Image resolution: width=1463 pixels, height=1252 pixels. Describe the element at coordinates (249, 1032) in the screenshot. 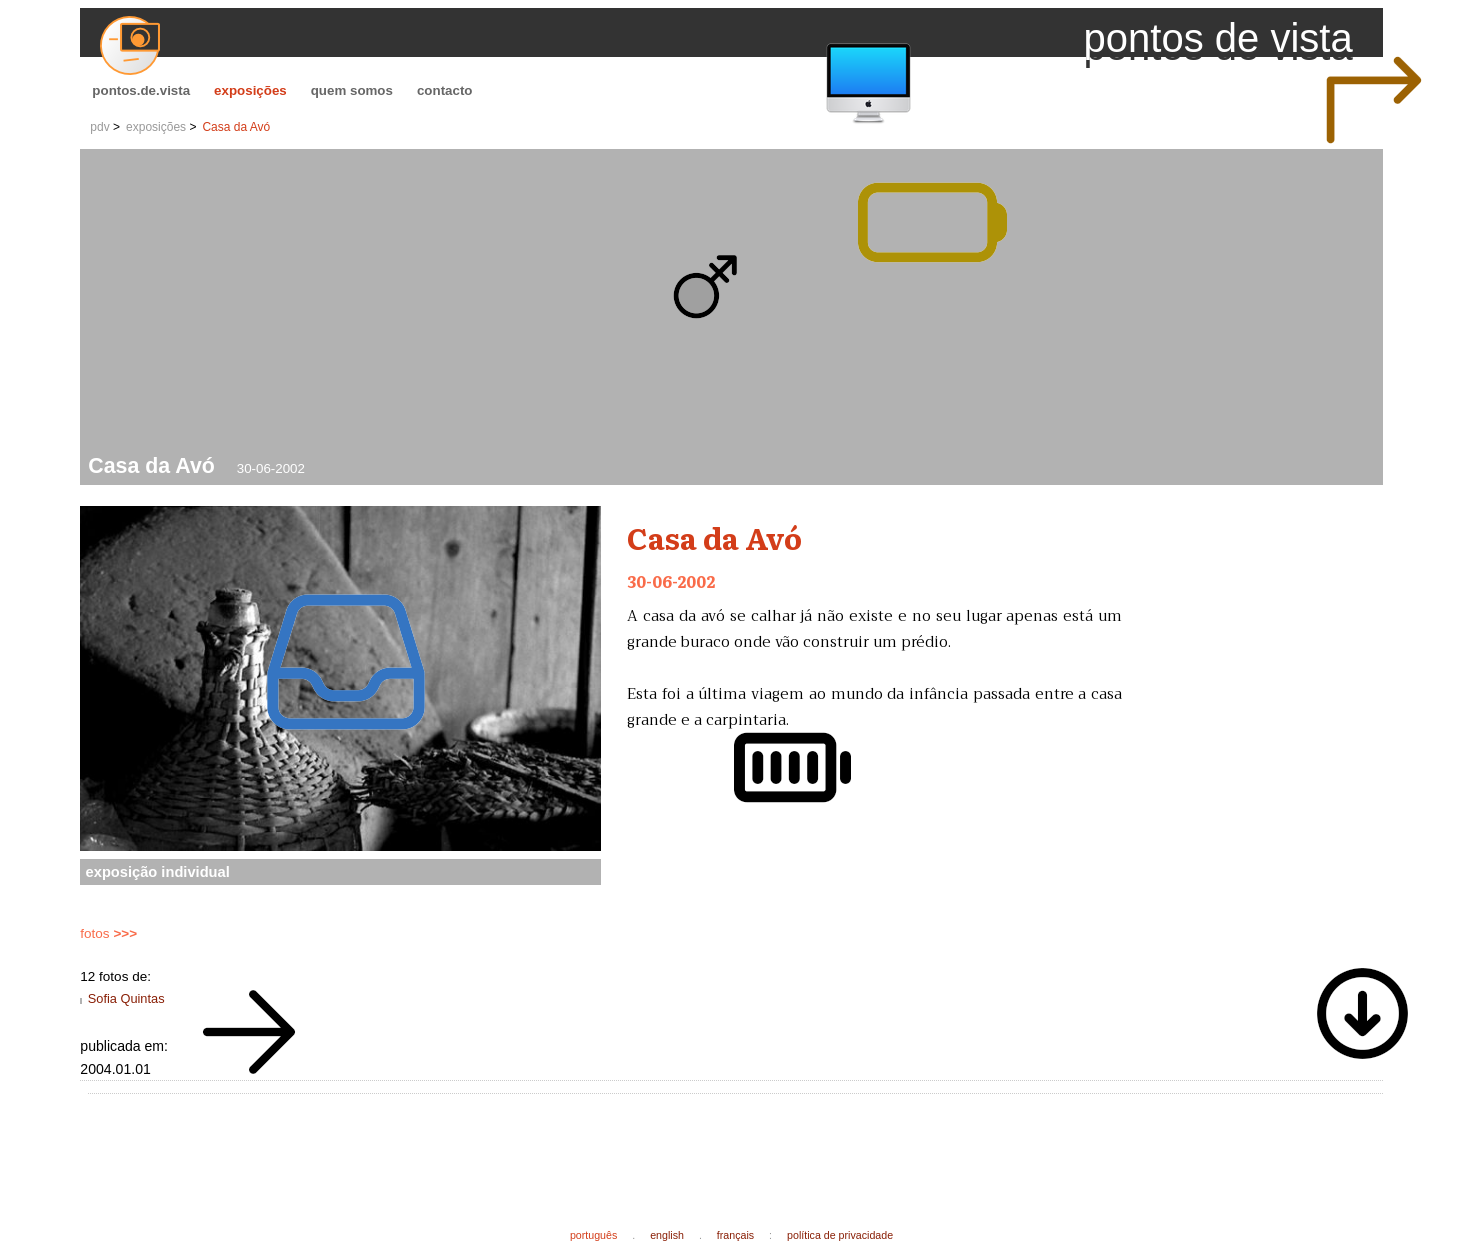

I see `navigate to the next item or page` at that location.